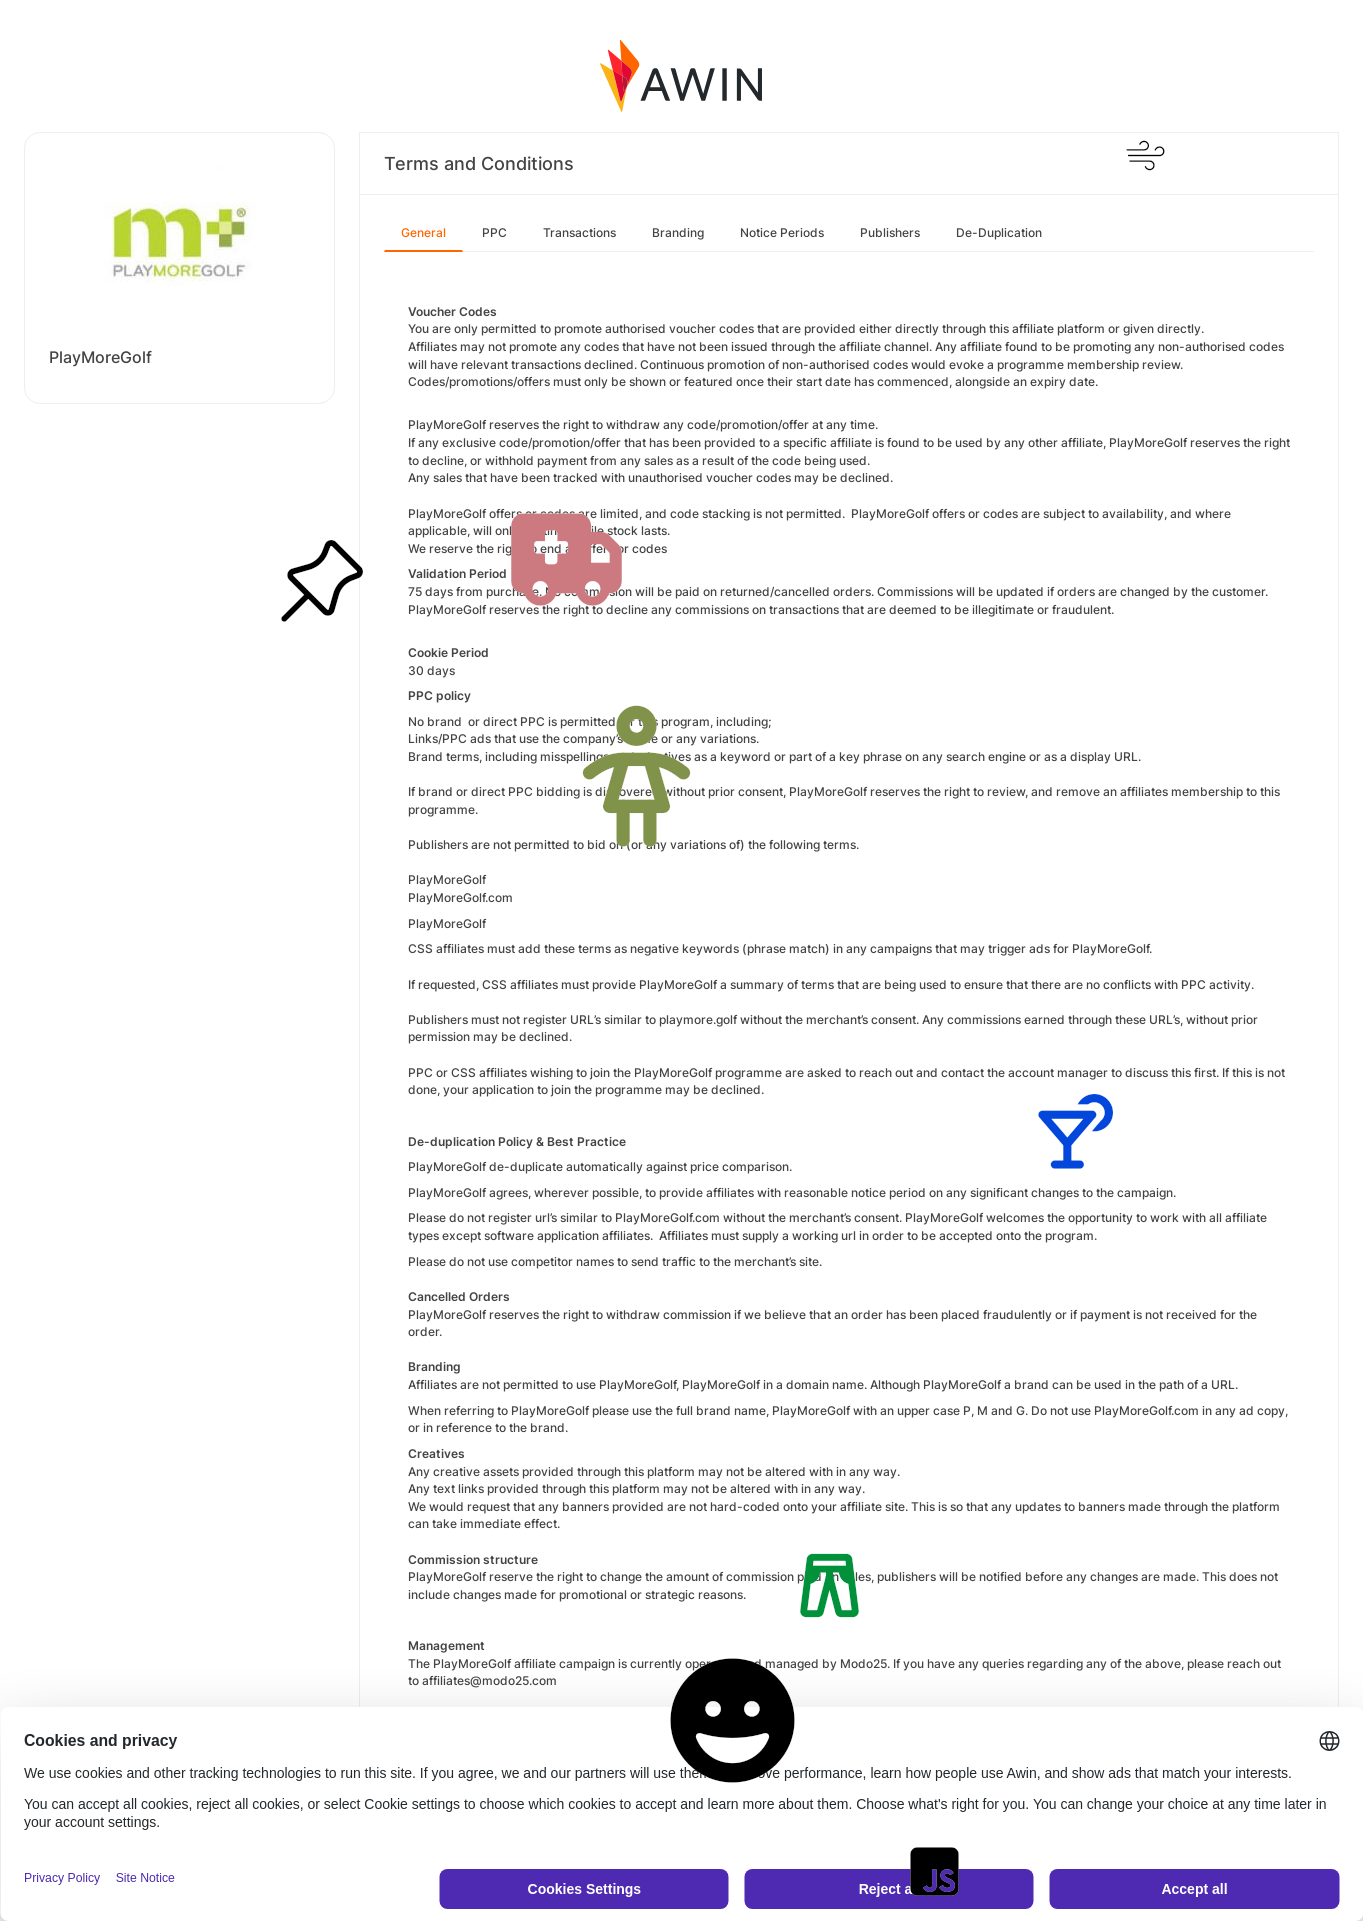  I want to click on request emergency medical services, so click(566, 556).